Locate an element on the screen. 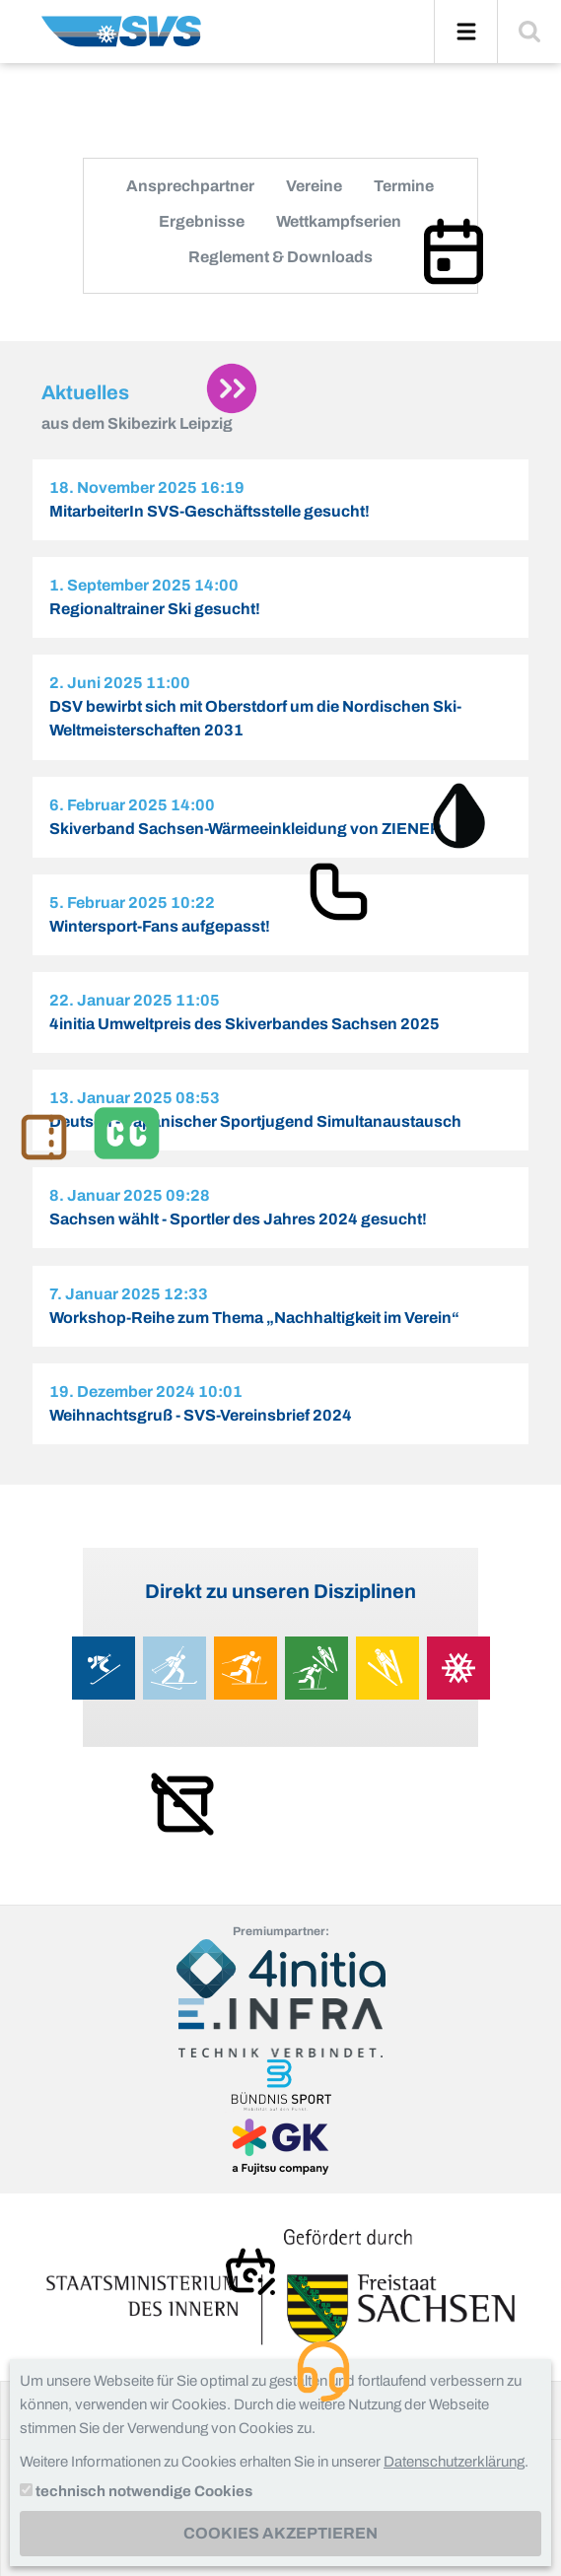 The width and height of the screenshot is (561, 2576). view or add a calendar event is located at coordinates (454, 251).